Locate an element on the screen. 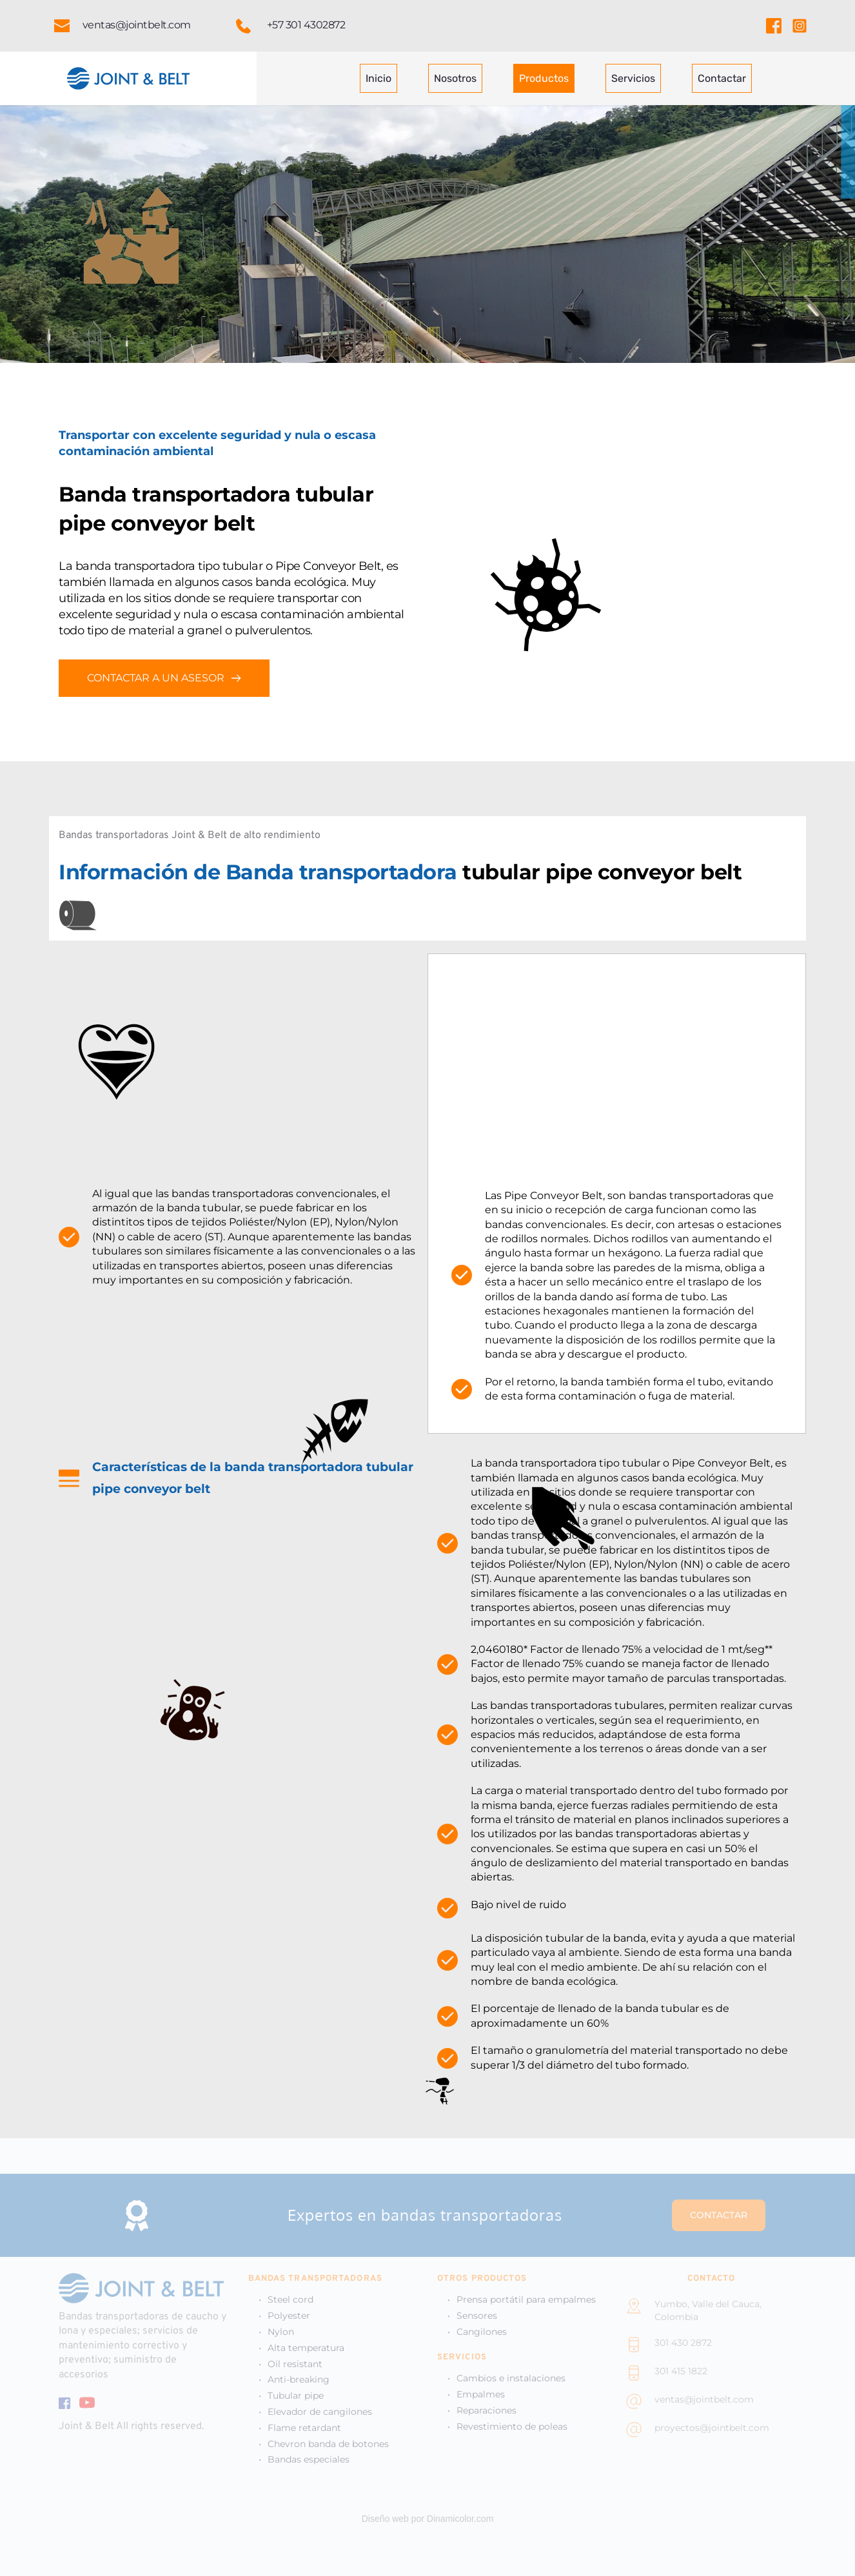 This screenshot has width=855, height=2576. report a bug or software issue is located at coordinates (545, 594).